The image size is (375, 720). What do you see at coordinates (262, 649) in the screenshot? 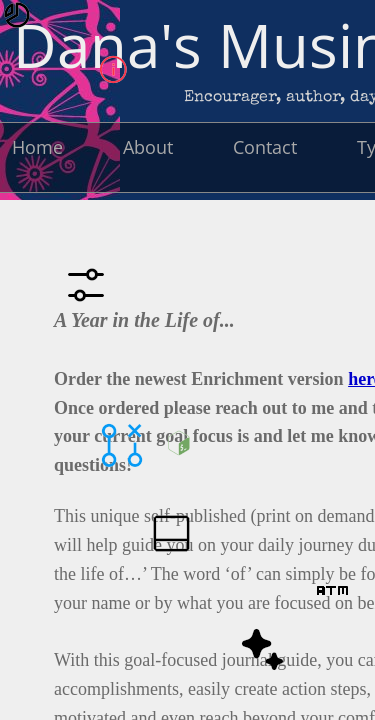
I see `indicates AI-generated or enhanced content` at bounding box center [262, 649].